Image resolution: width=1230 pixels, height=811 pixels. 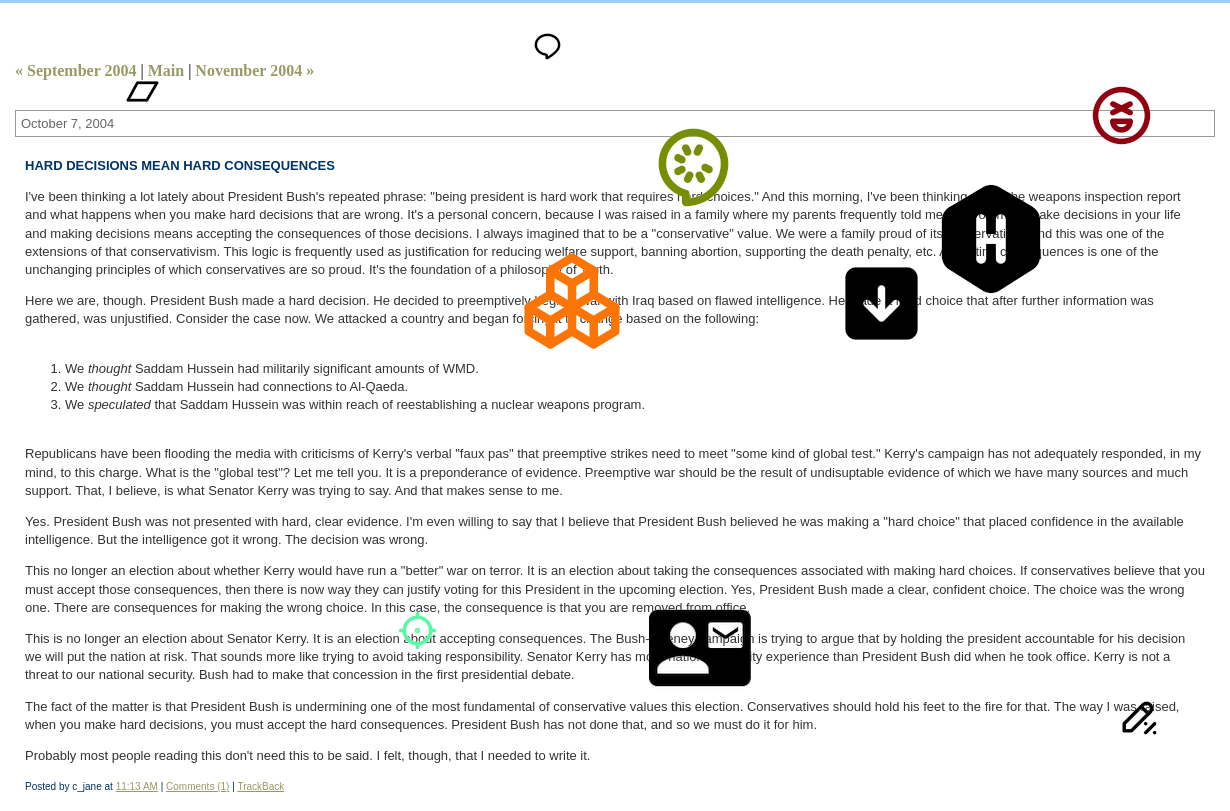 I want to click on edit or apply a discount code, so click(x=1138, y=716).